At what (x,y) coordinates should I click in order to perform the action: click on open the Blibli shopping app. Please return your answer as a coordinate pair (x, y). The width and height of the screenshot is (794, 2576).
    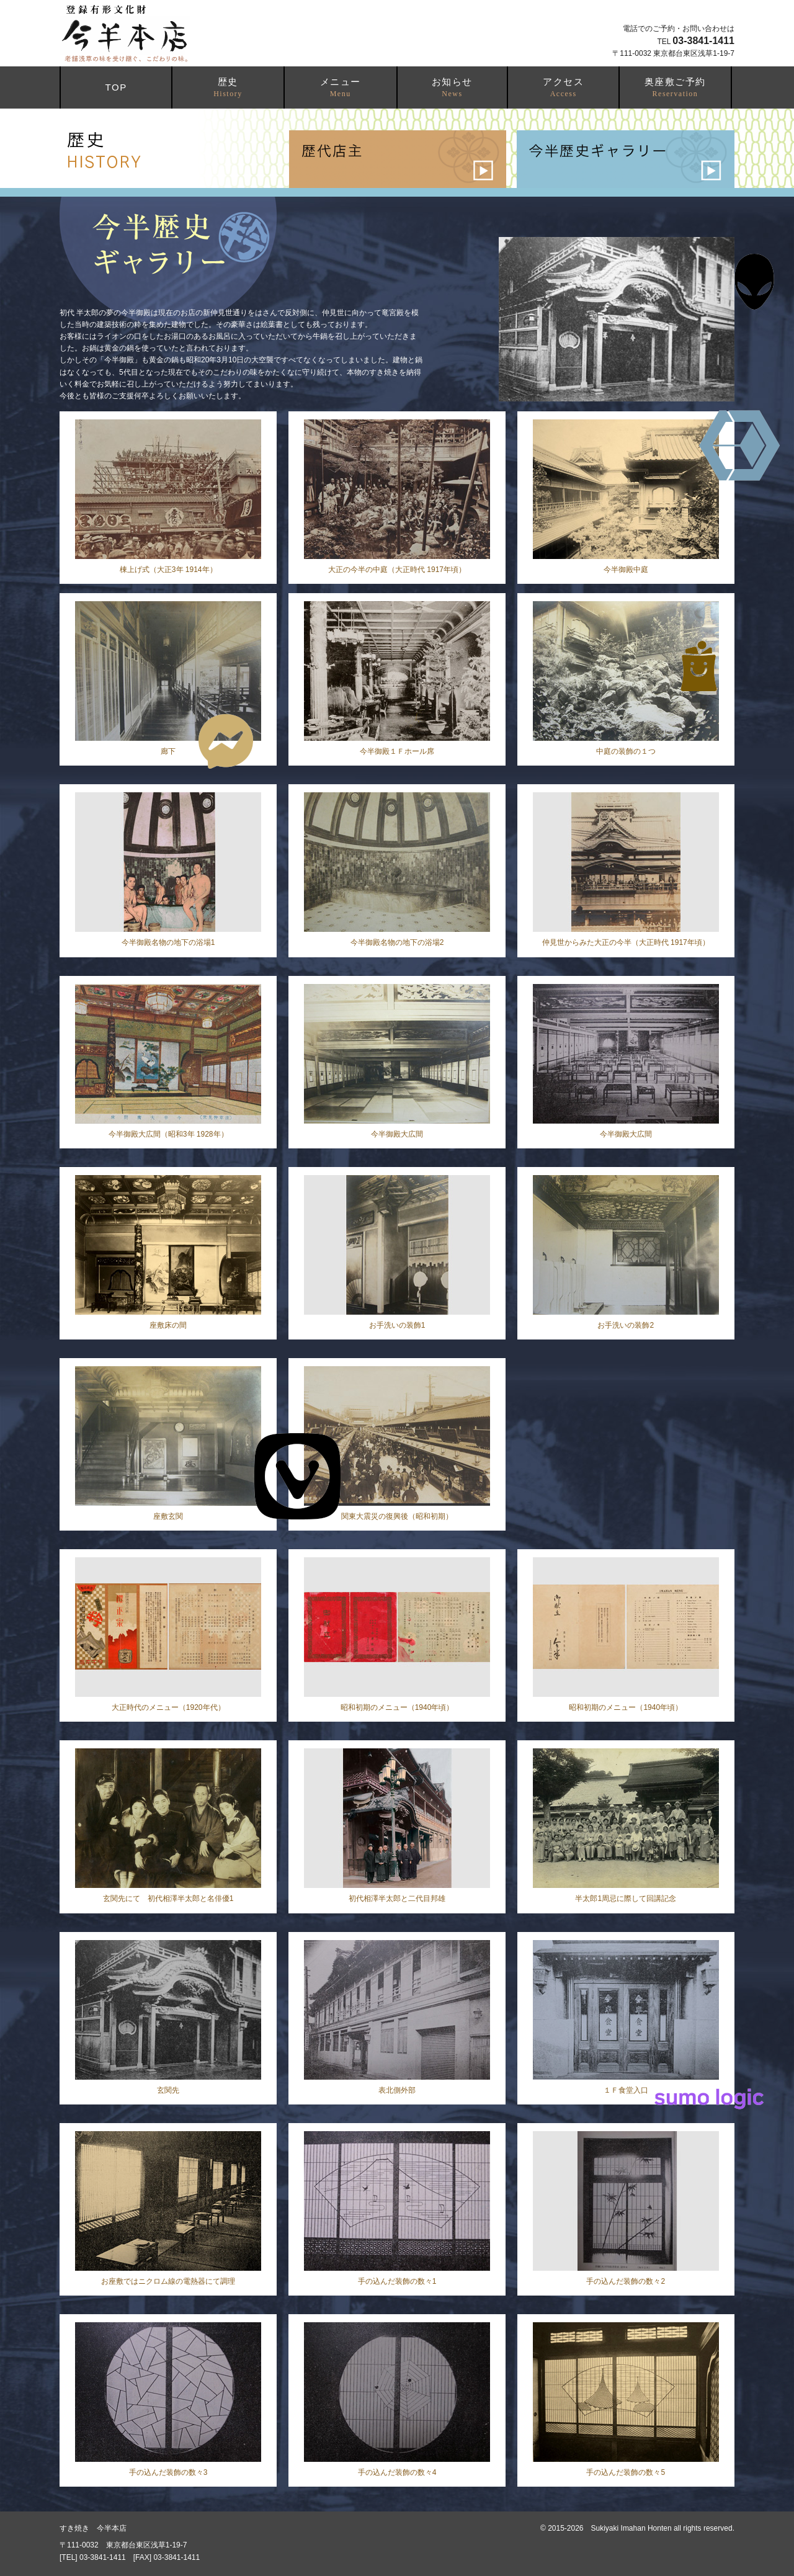
    Looking at the image, I should click on (698, 666).